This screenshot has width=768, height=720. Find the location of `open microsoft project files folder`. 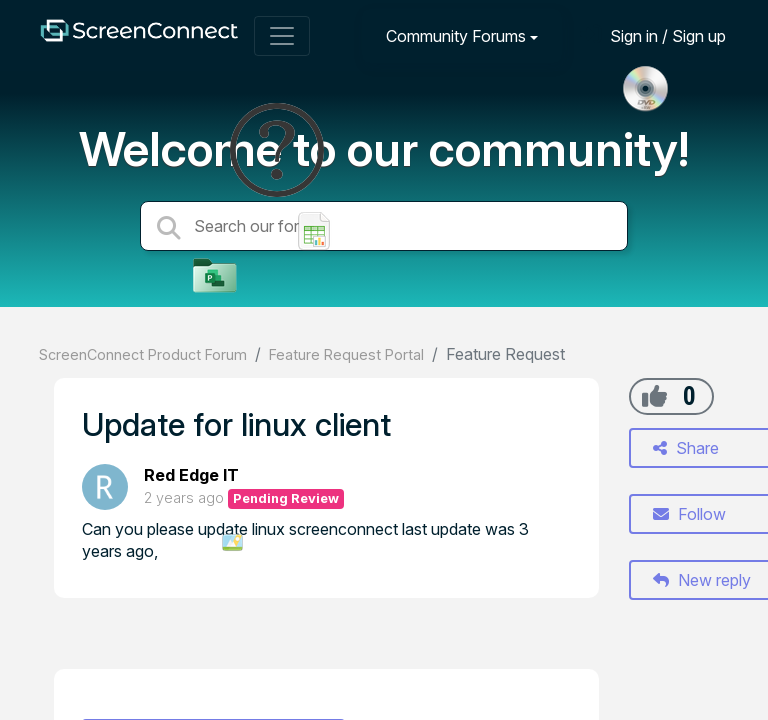

open microsoft project files folder is located at coordinates (214, 276).